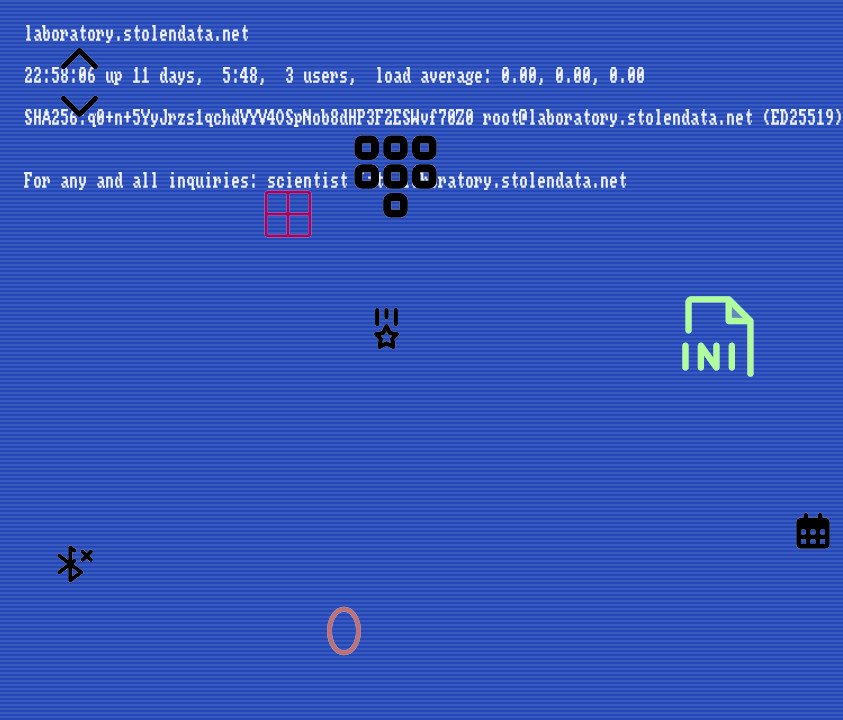 The width and height of the screenshot is (843, 720). Describe the element at coordinates (73, 564) in the screenshot. I see `bluetooth connection disabled or unavailable` at that location.